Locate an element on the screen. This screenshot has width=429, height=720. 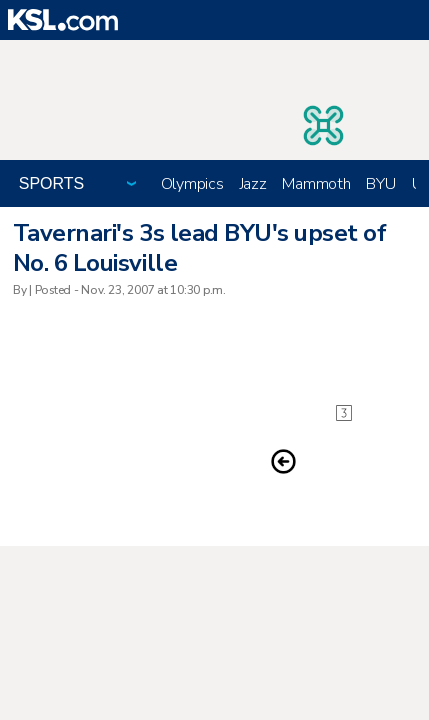
access drone controls is located at coordinates (323, 125).